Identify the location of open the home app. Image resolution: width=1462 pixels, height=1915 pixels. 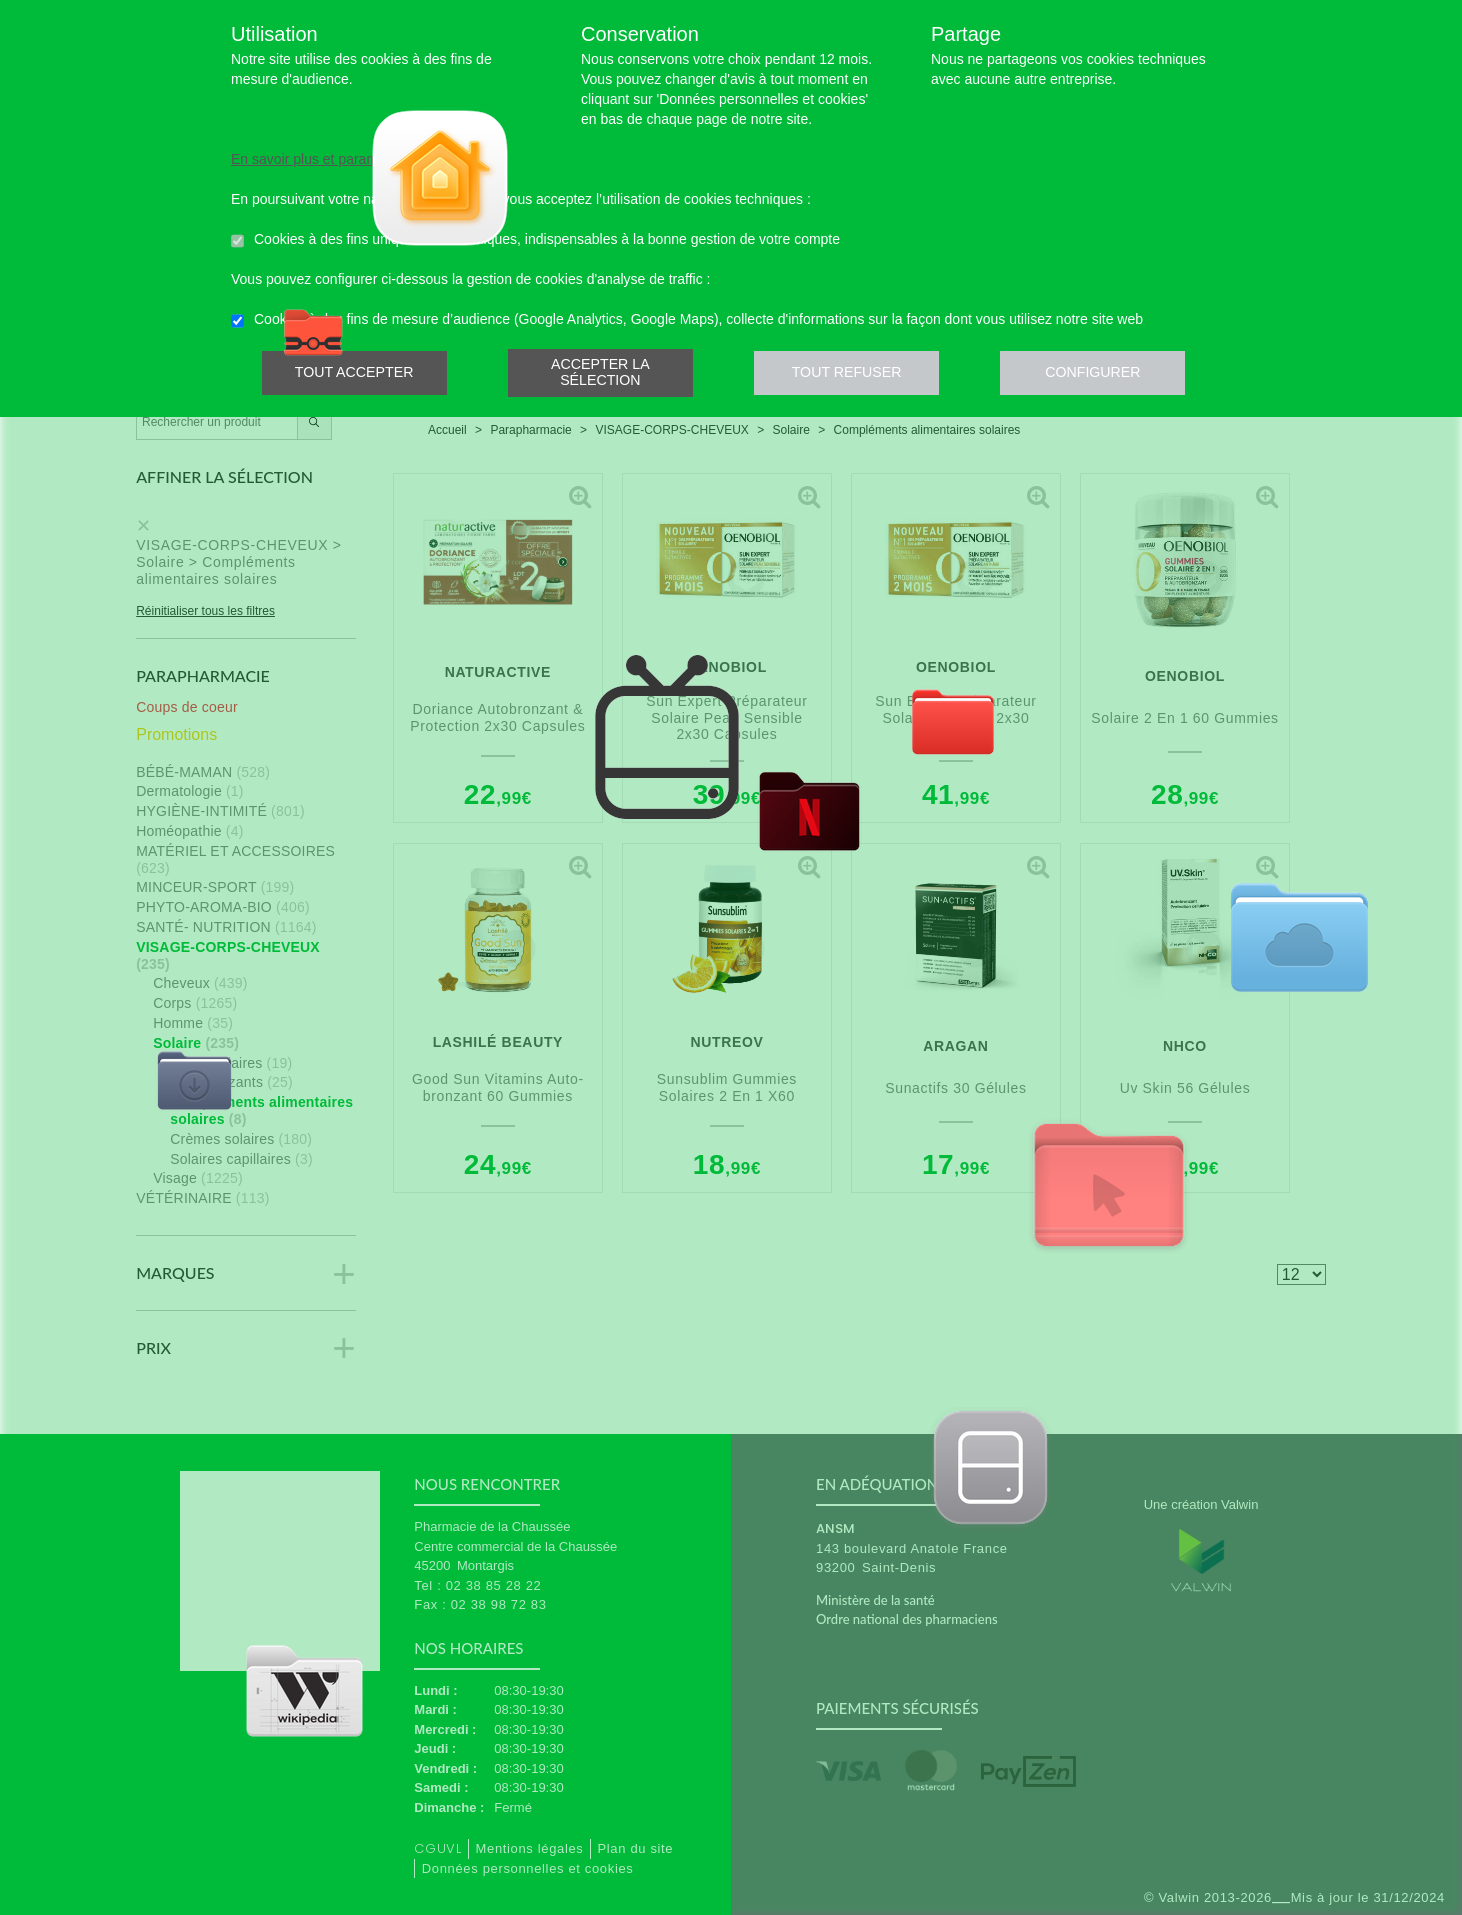
(440, 178).